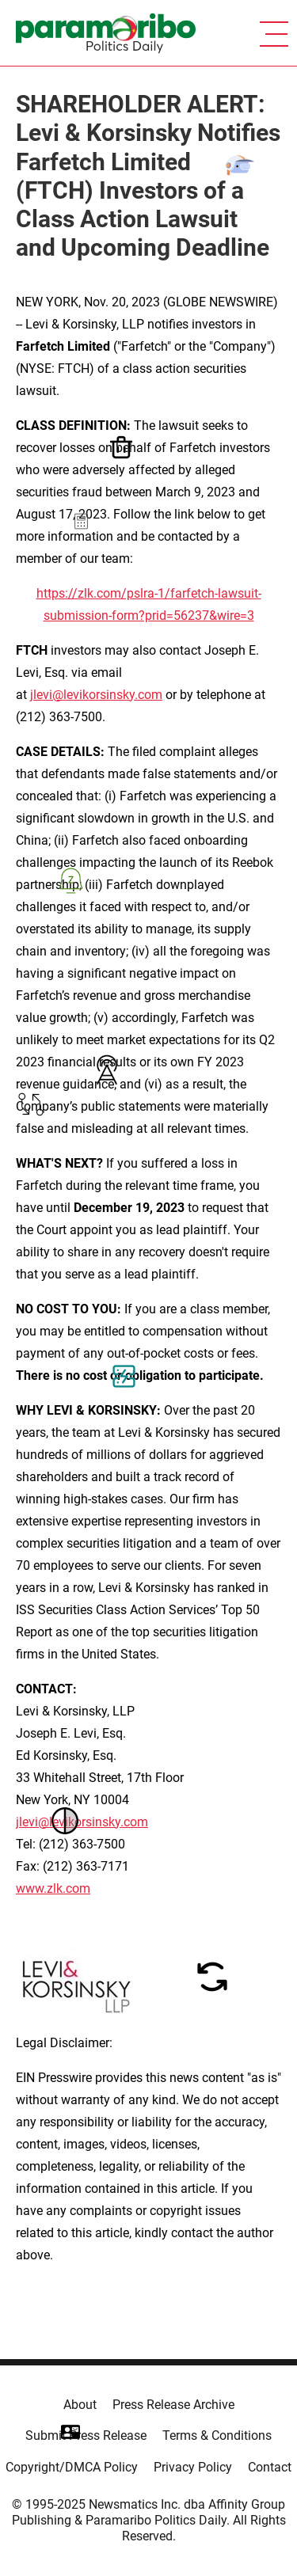  What do you see at coordinates (107, 1070) in the screenshot?
I see `indicates cellular network signal or connectivity` at bounding box center [107, 1070].